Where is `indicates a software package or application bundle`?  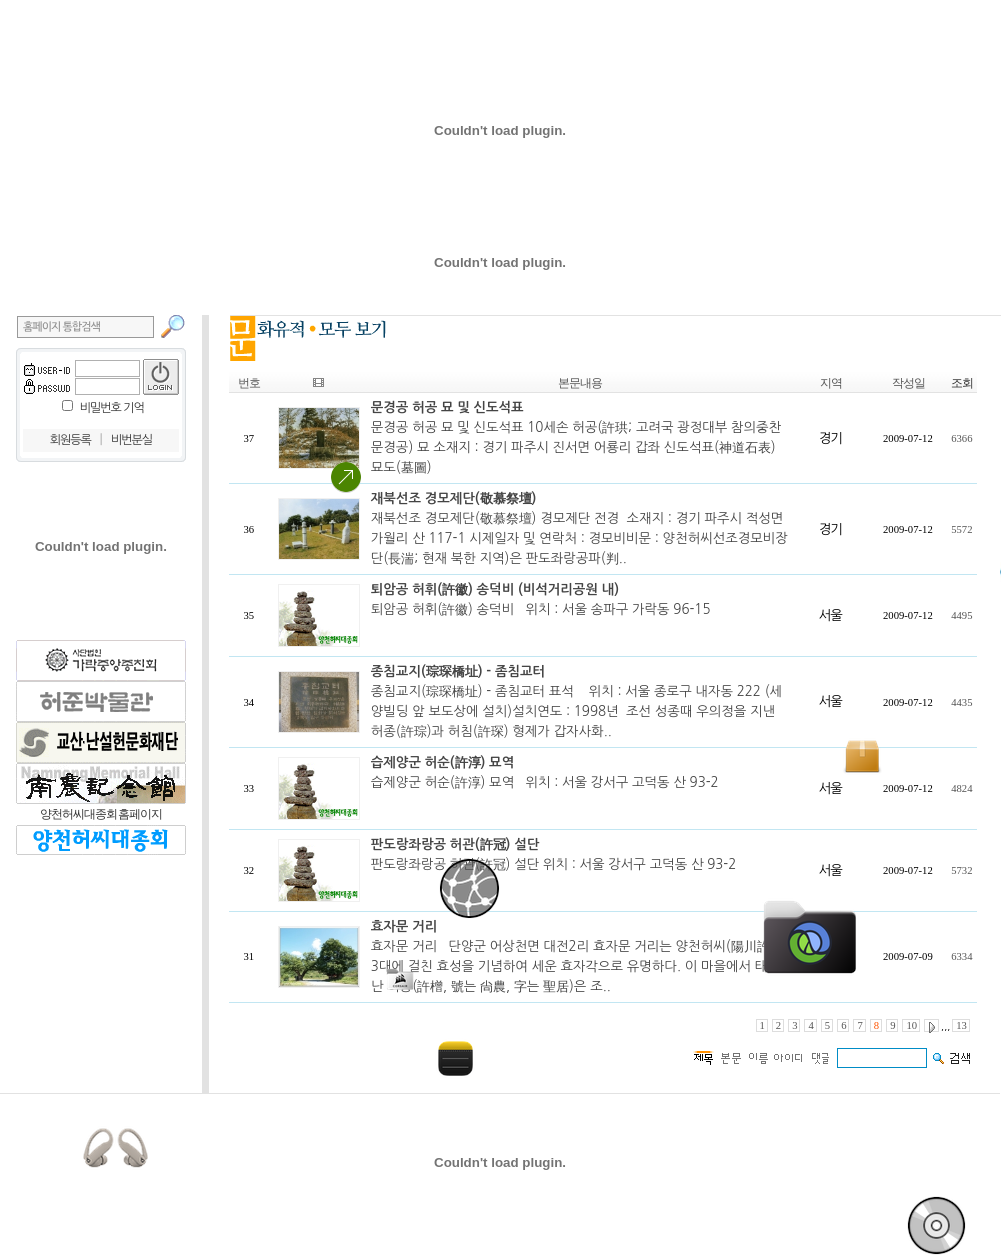
indicates a software package or application bundle is located at coordinates (862, 754).